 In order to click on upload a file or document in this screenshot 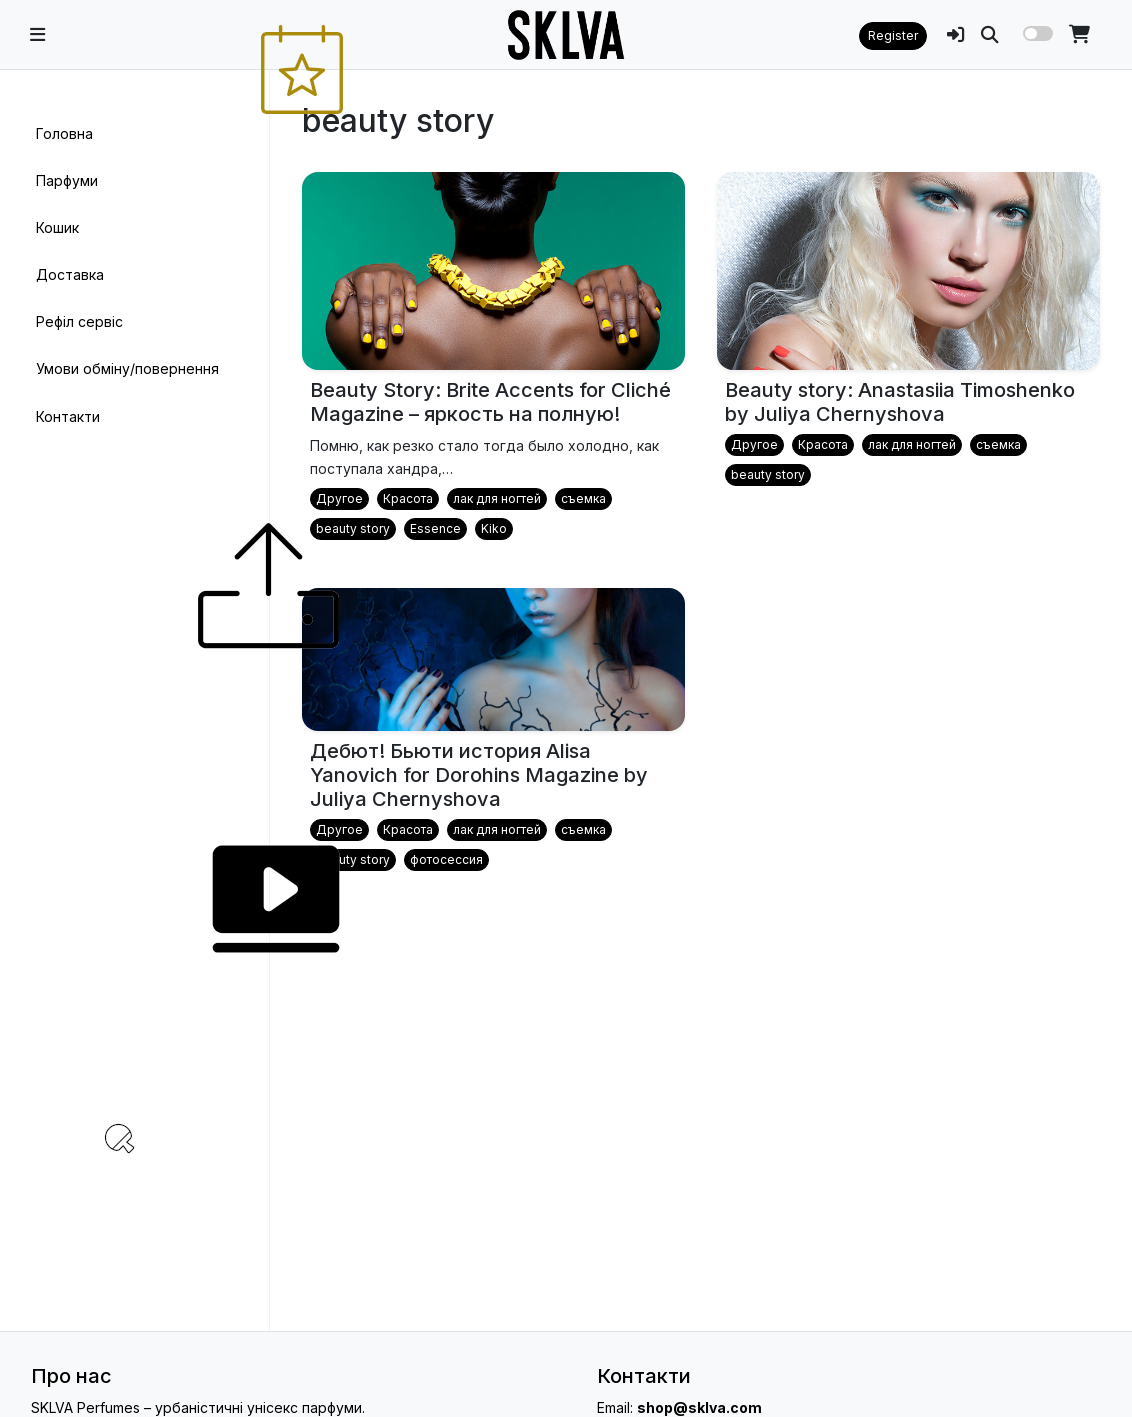, I will do `click(268, 593)`.